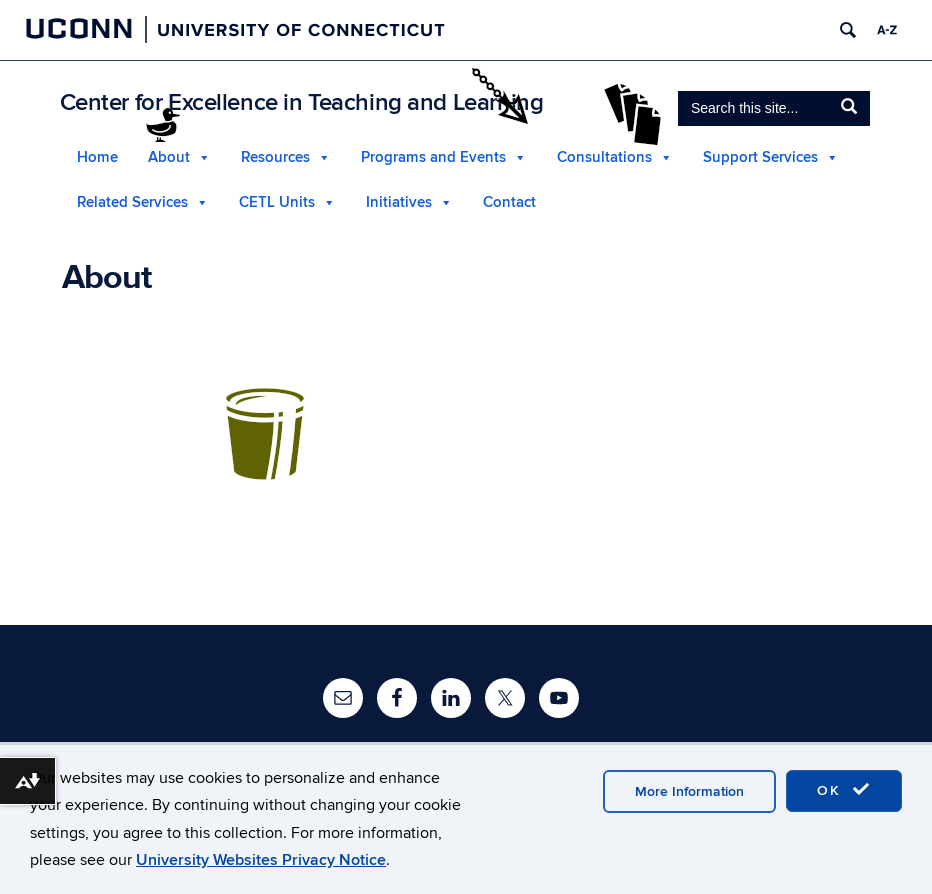  Describe the element at coordinates (265, 419) in the screenshot. I see `metal bucket item in game inventory` at that location.